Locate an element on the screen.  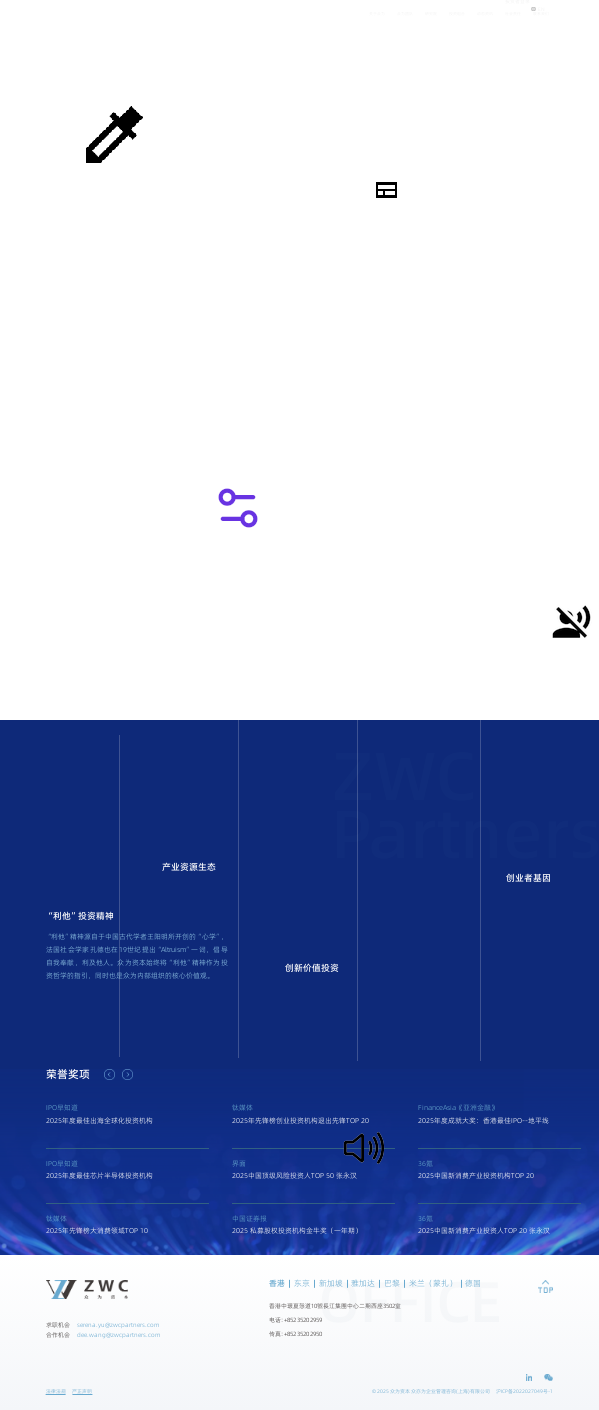
switch to compact view layout is located at coordinates (386, 190).